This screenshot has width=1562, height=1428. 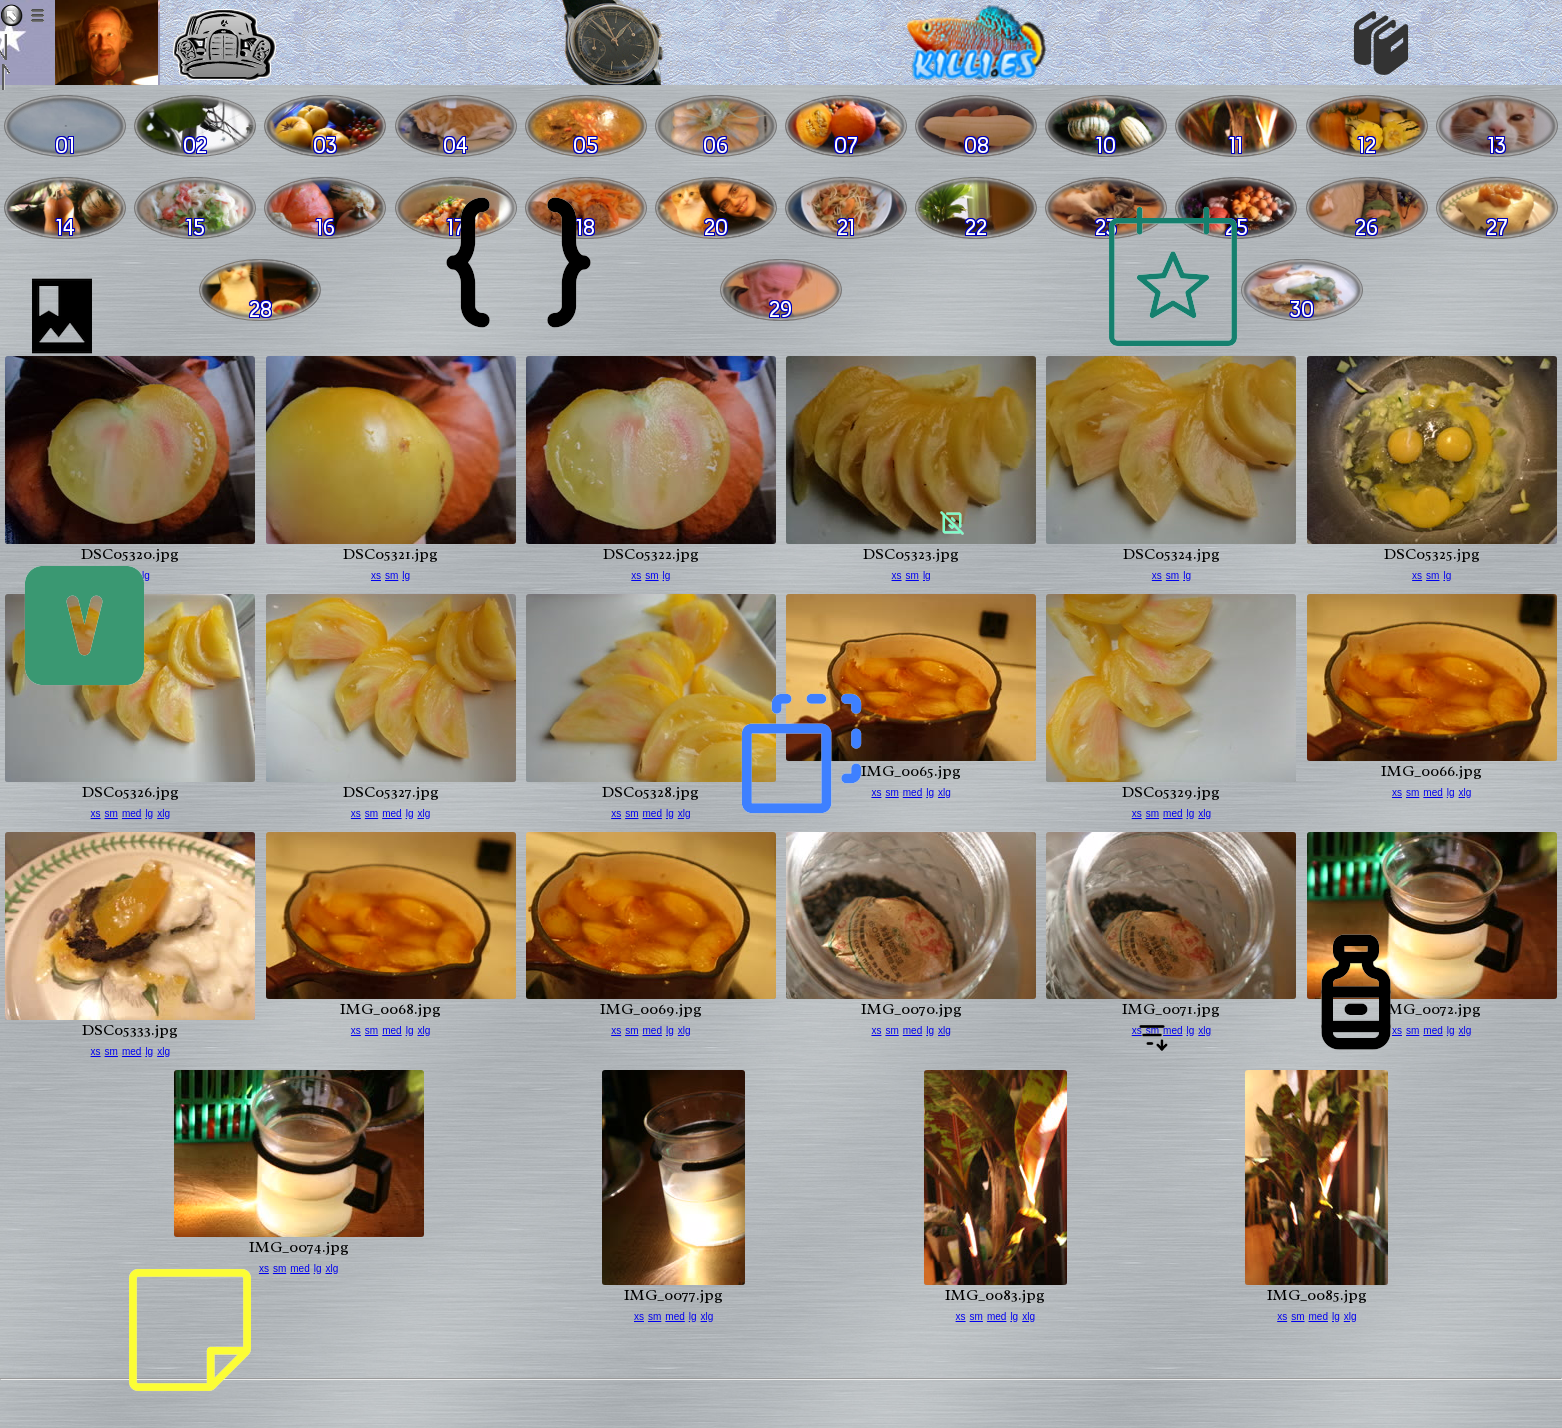 What do you see at coordinates (1152, 1035) in the screenshot?
I see `sort or filter items in descending order` at bounding box center [1152, 1035].